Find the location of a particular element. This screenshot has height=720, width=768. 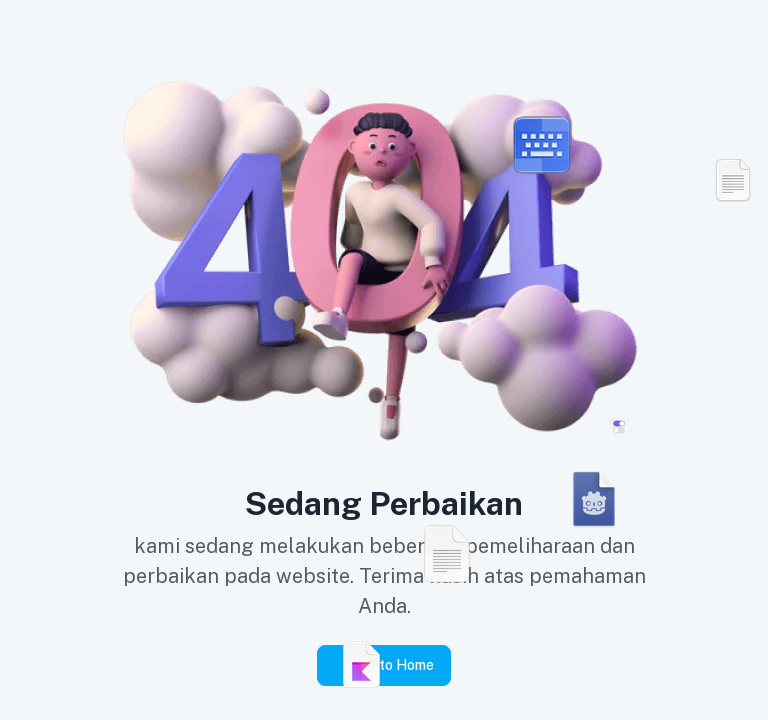

open a text document is located at coordinates (447, 554).